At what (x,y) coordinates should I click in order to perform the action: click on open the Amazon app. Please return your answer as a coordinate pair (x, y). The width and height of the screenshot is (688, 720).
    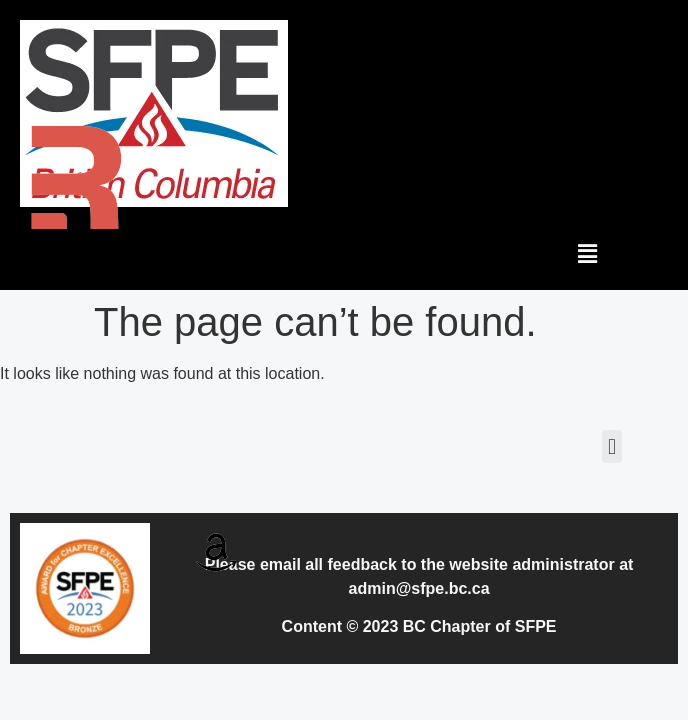
    Looking at the image, I should click on (215, 550).